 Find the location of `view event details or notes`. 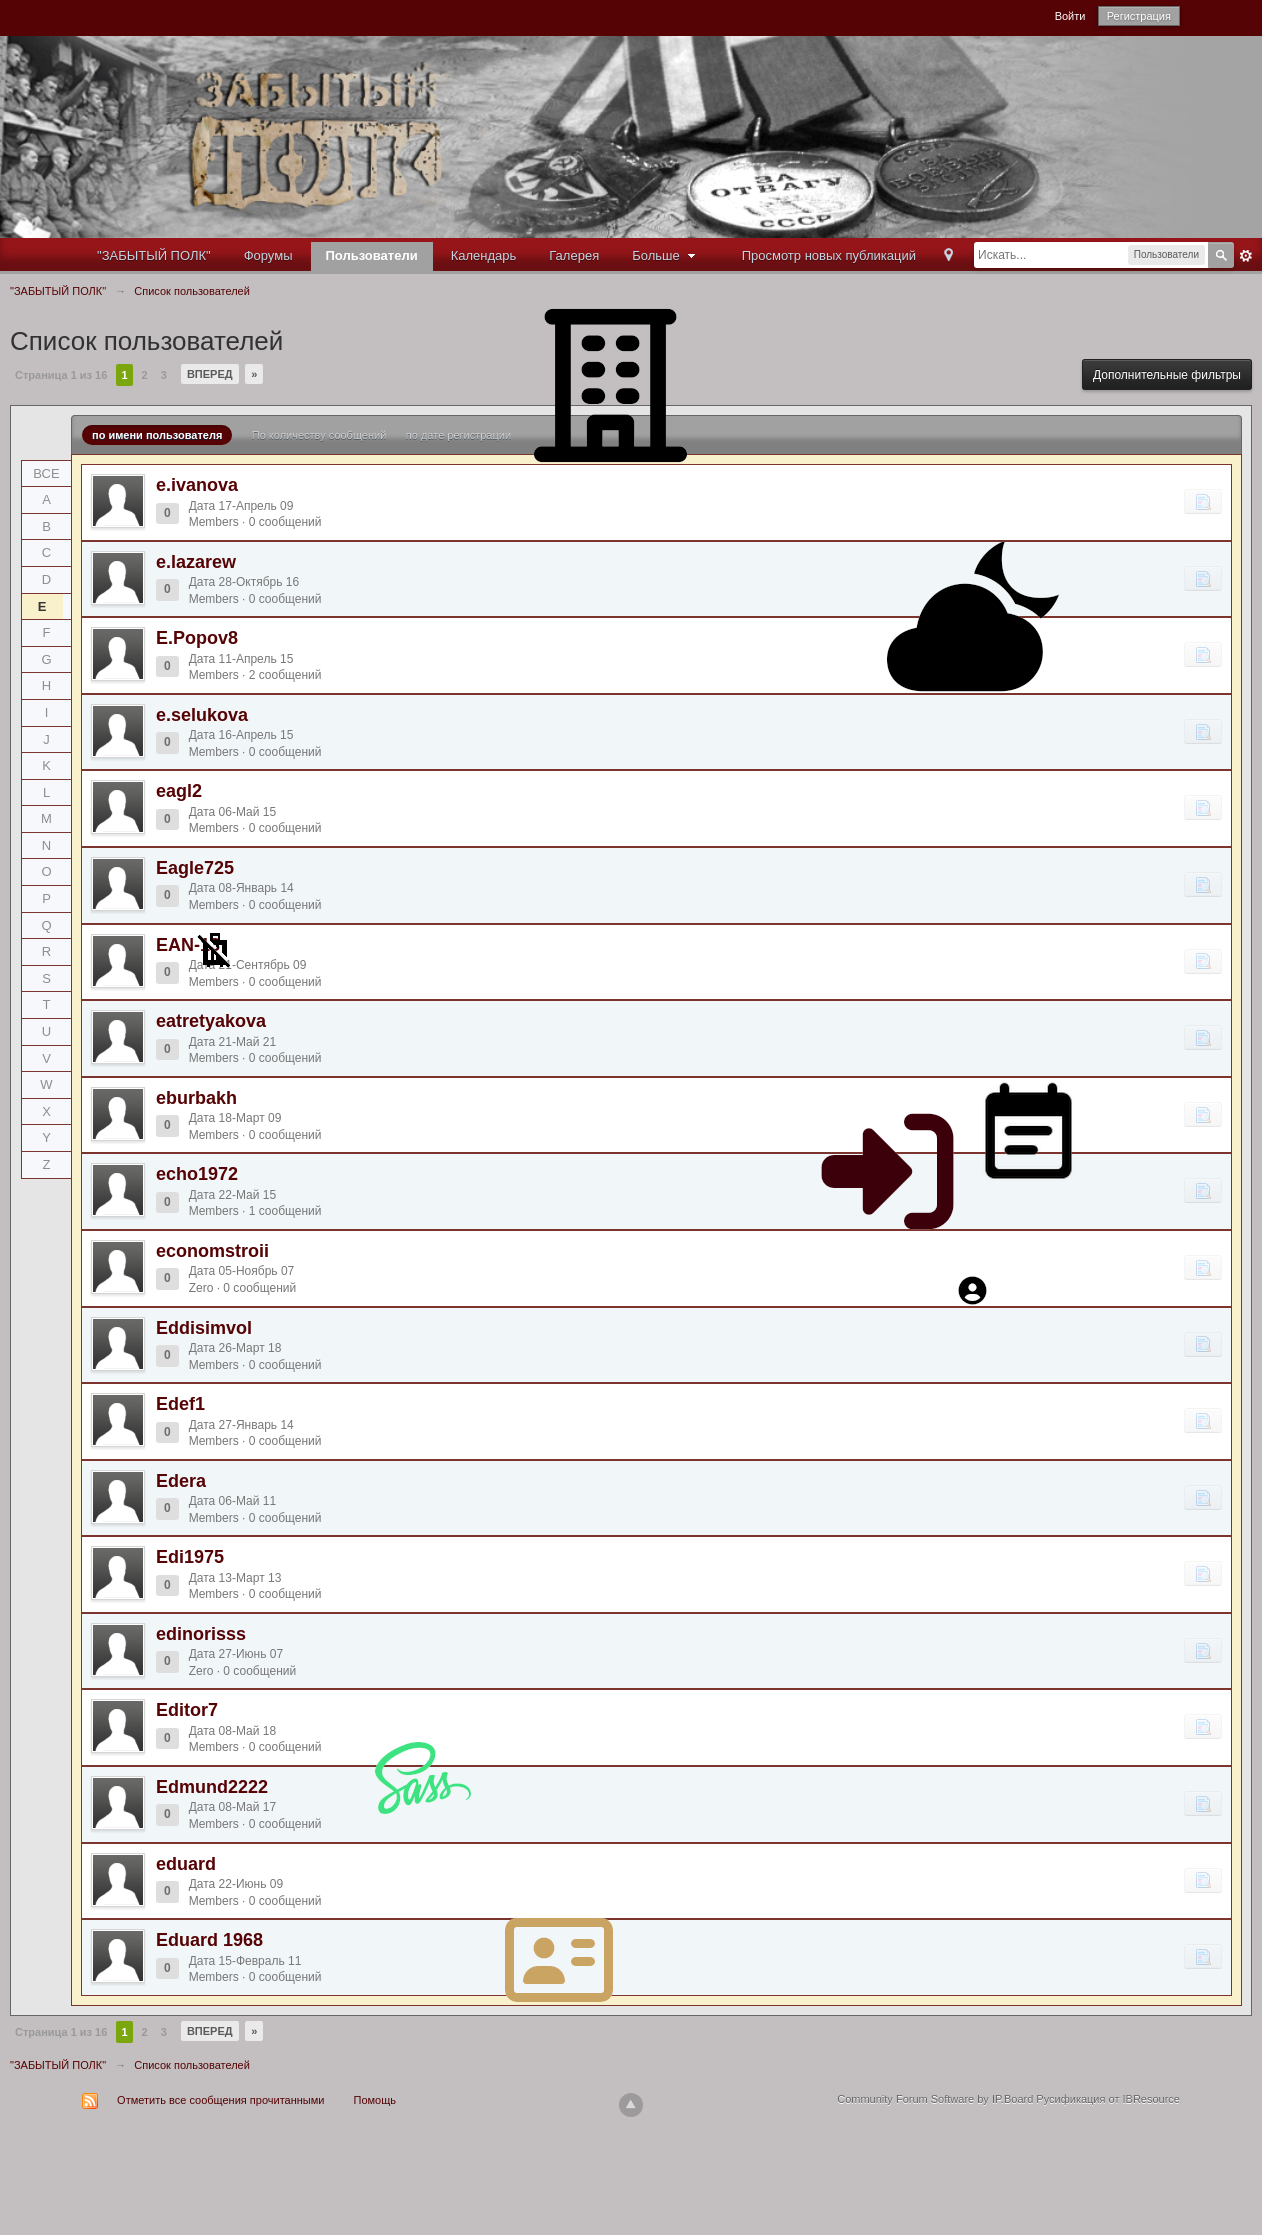

view event details or notes is located at coordinates (1028, 1135).